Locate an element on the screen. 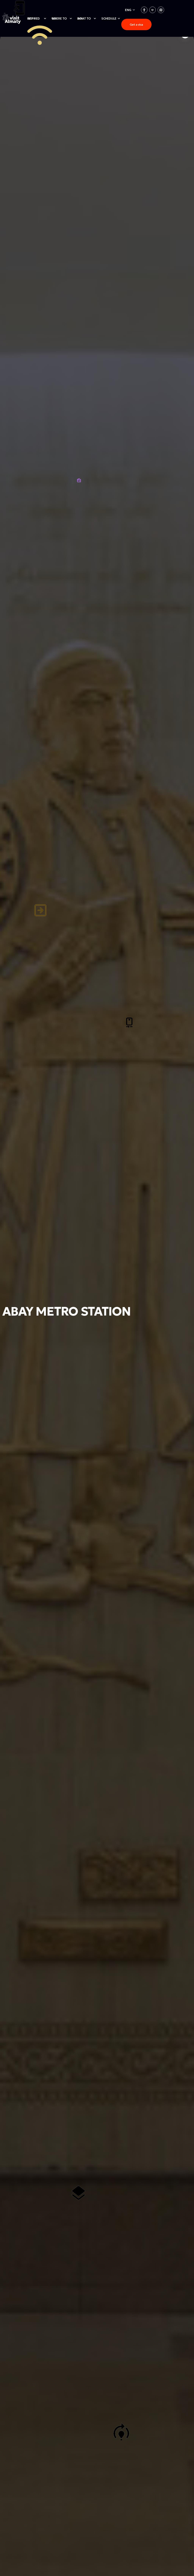 The width and height of the screenshot is (194, 2576). indicates strong wifi connection is located at coordinates (40, 35).